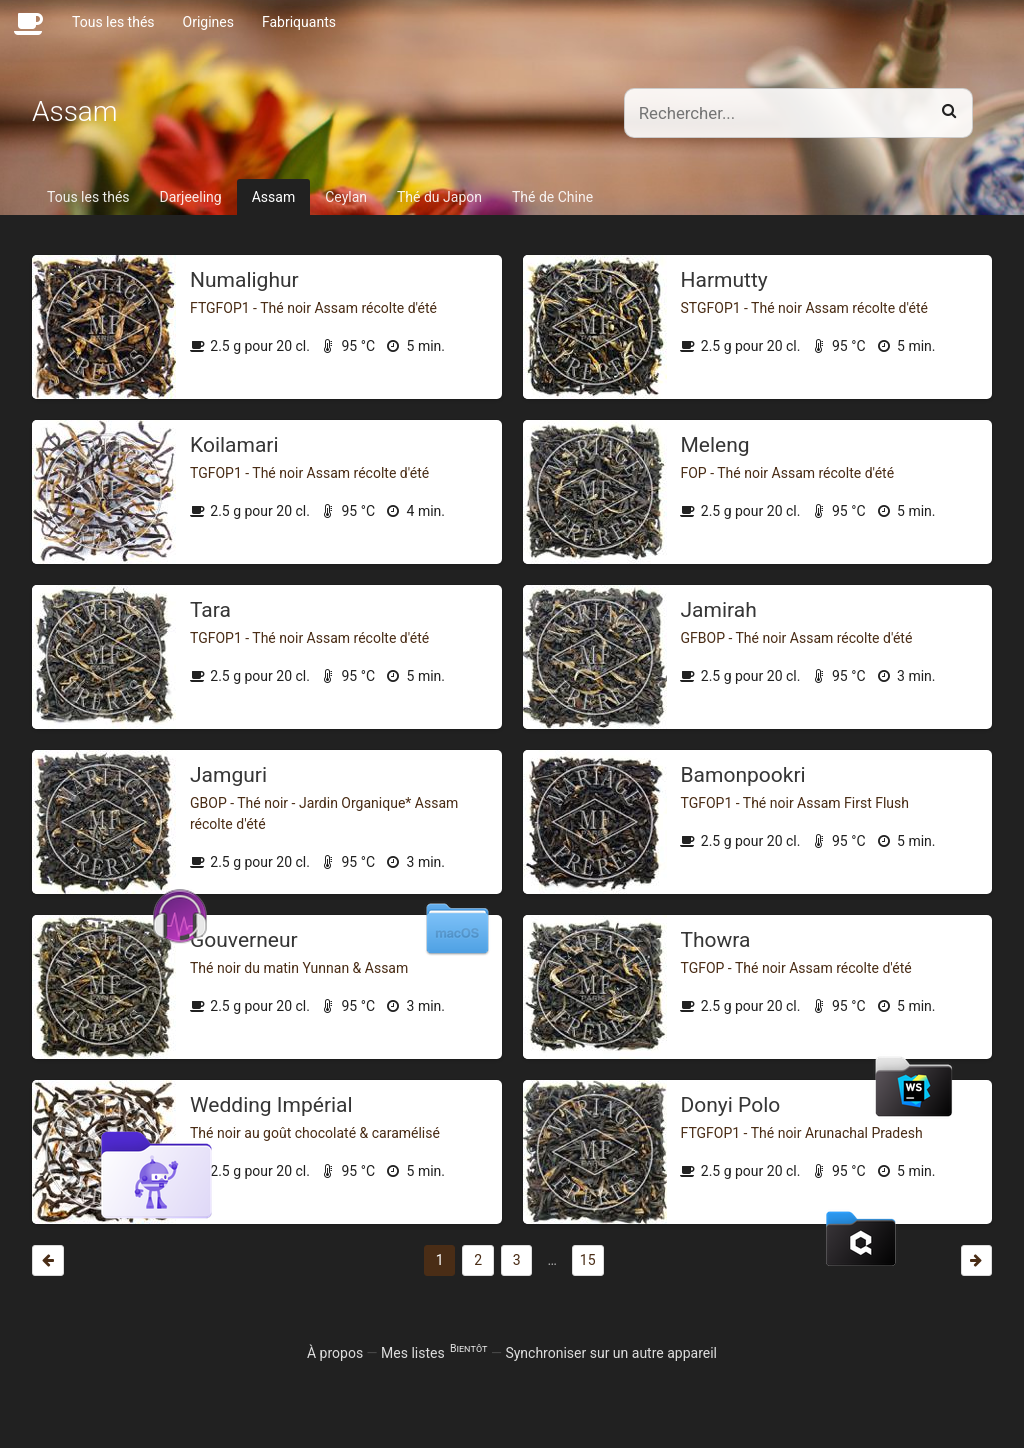 Image resolution: width=1024 pixels, height=1448 pixels. Describe the element at coordinates (180, 916) in the screenshot. I see `audio headset device connected` at that location.